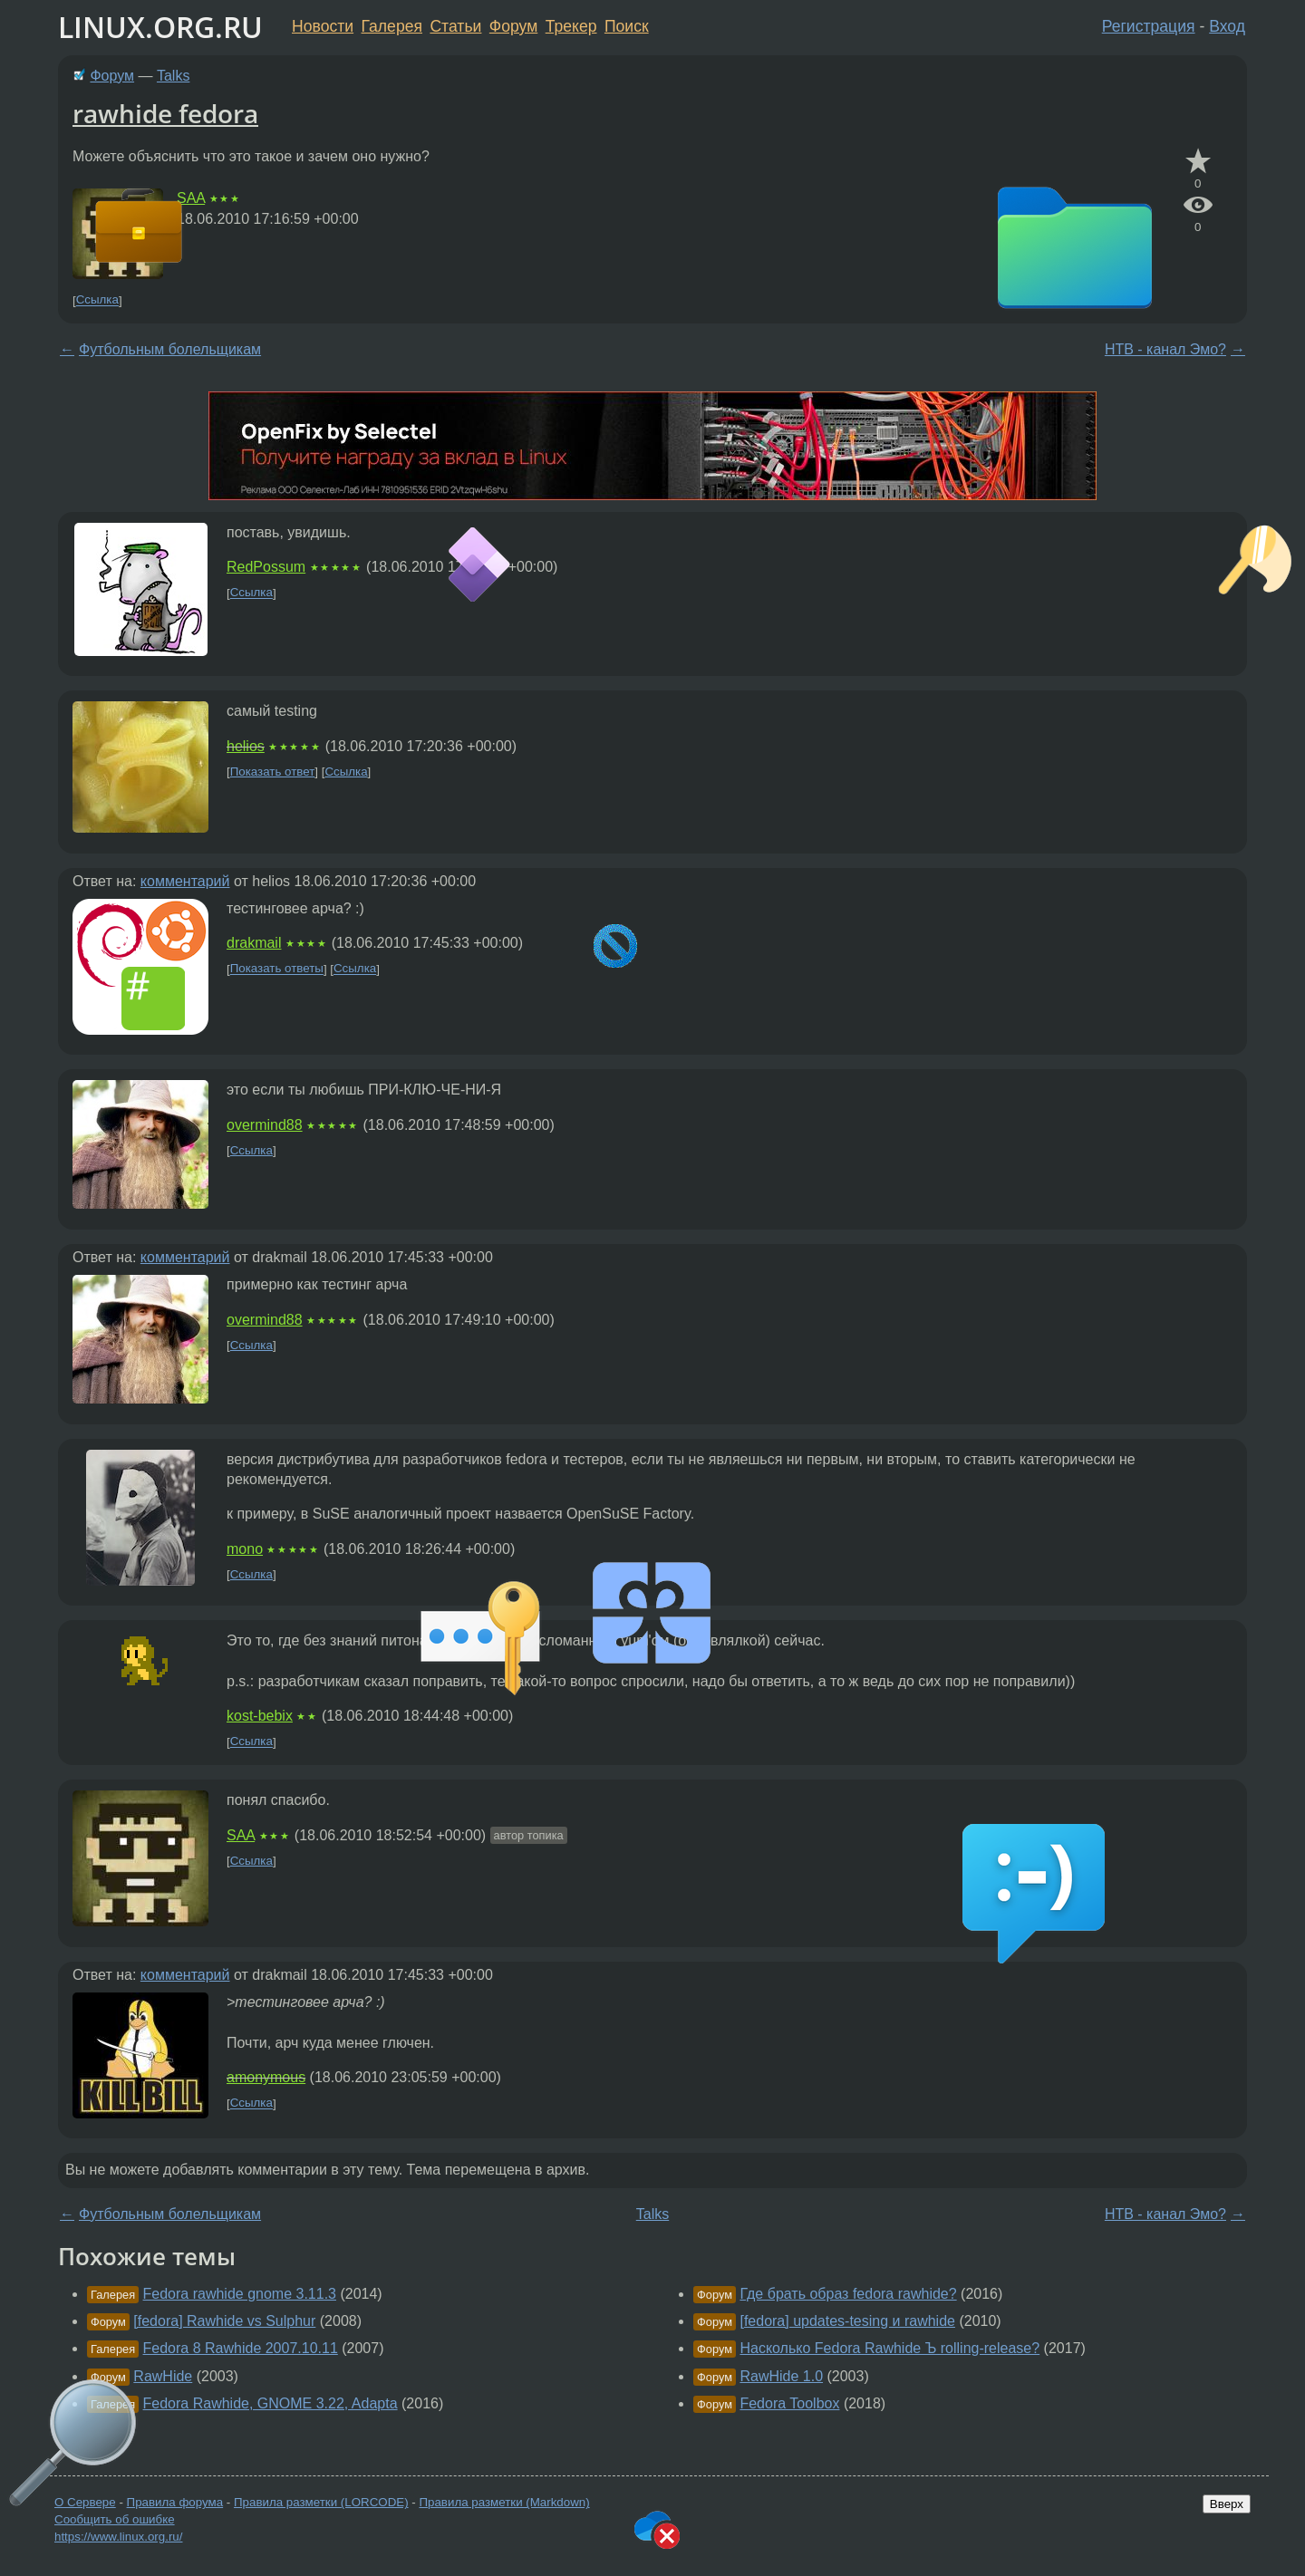 This screenshot has height=2576, width=1305. Describe the element at coordinates (1033, 1895) in the screenshot. I see `open the messaging app` at that location.